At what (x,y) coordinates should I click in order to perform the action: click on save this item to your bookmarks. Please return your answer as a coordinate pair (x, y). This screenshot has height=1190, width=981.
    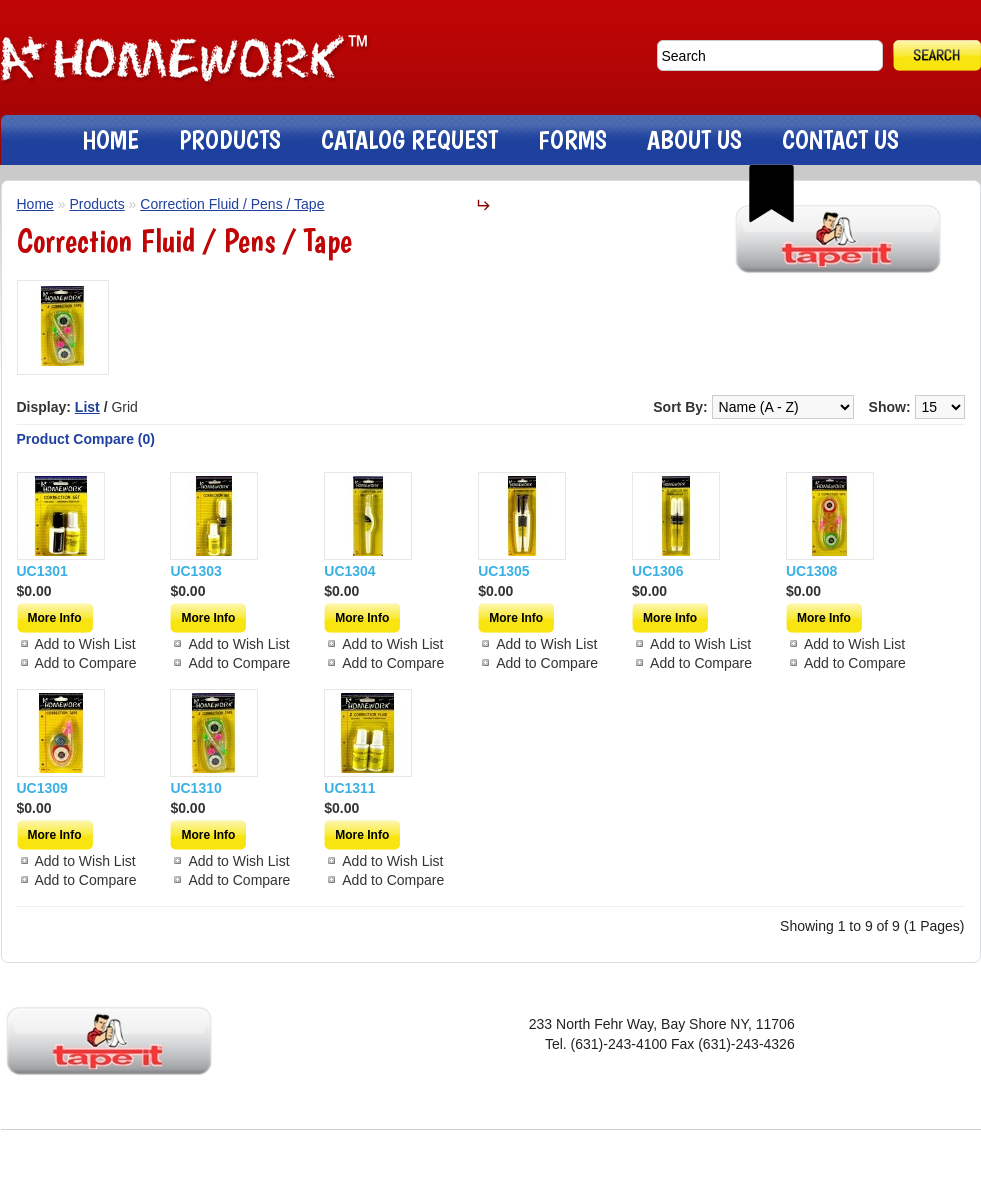
    Looking at the image, I should click on (771, 192).